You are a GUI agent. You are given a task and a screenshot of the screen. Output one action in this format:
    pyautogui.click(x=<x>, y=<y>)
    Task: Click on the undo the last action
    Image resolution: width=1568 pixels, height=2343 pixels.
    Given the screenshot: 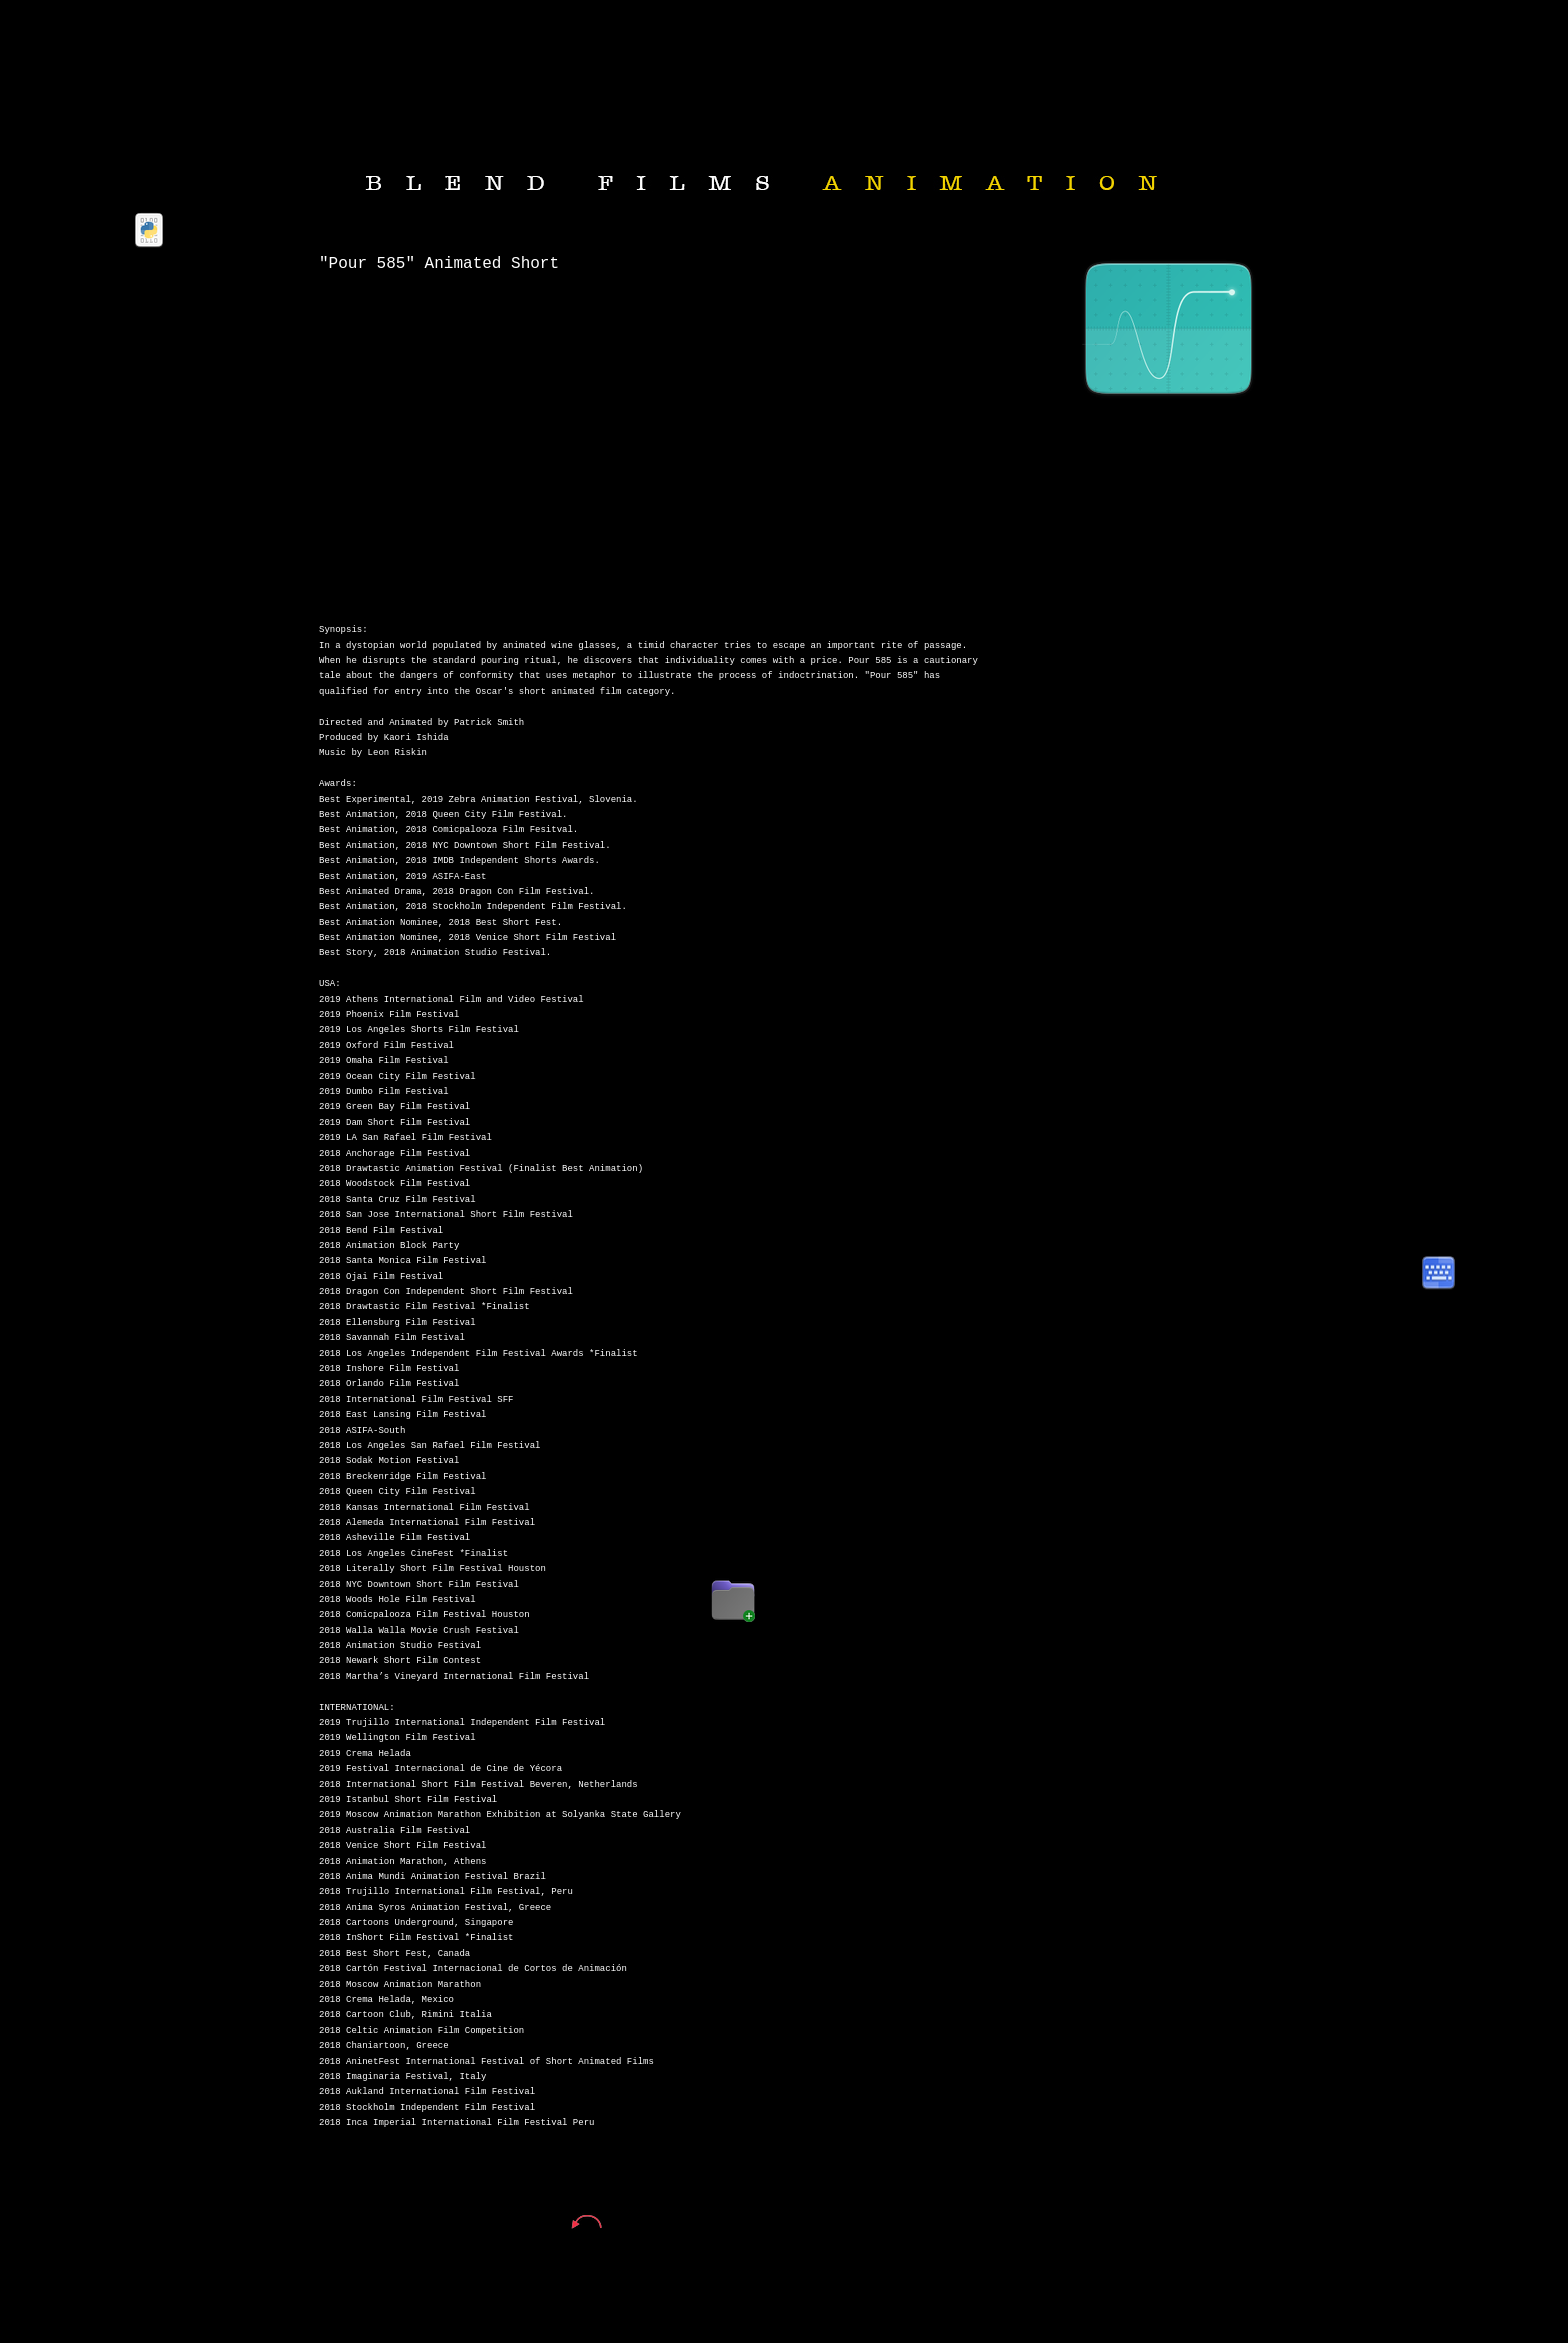 What is the action you would take?
    pyautogui.click(x=586, y=2221)
    